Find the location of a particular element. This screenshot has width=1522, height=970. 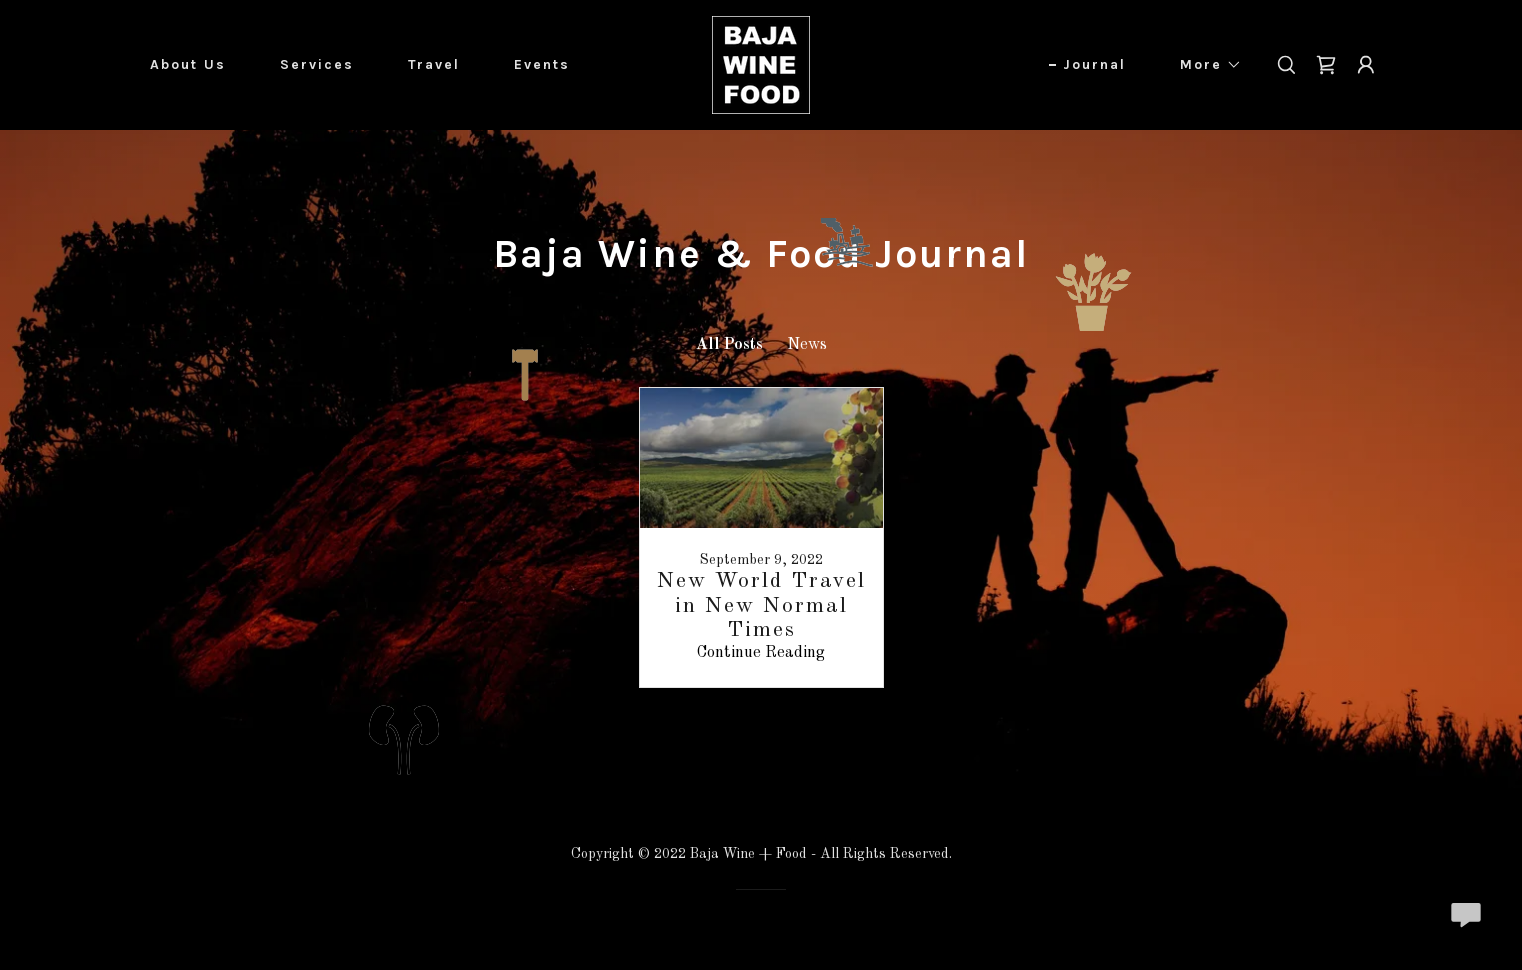

access gardening or plant care features is located at coordinates (1092, 292).